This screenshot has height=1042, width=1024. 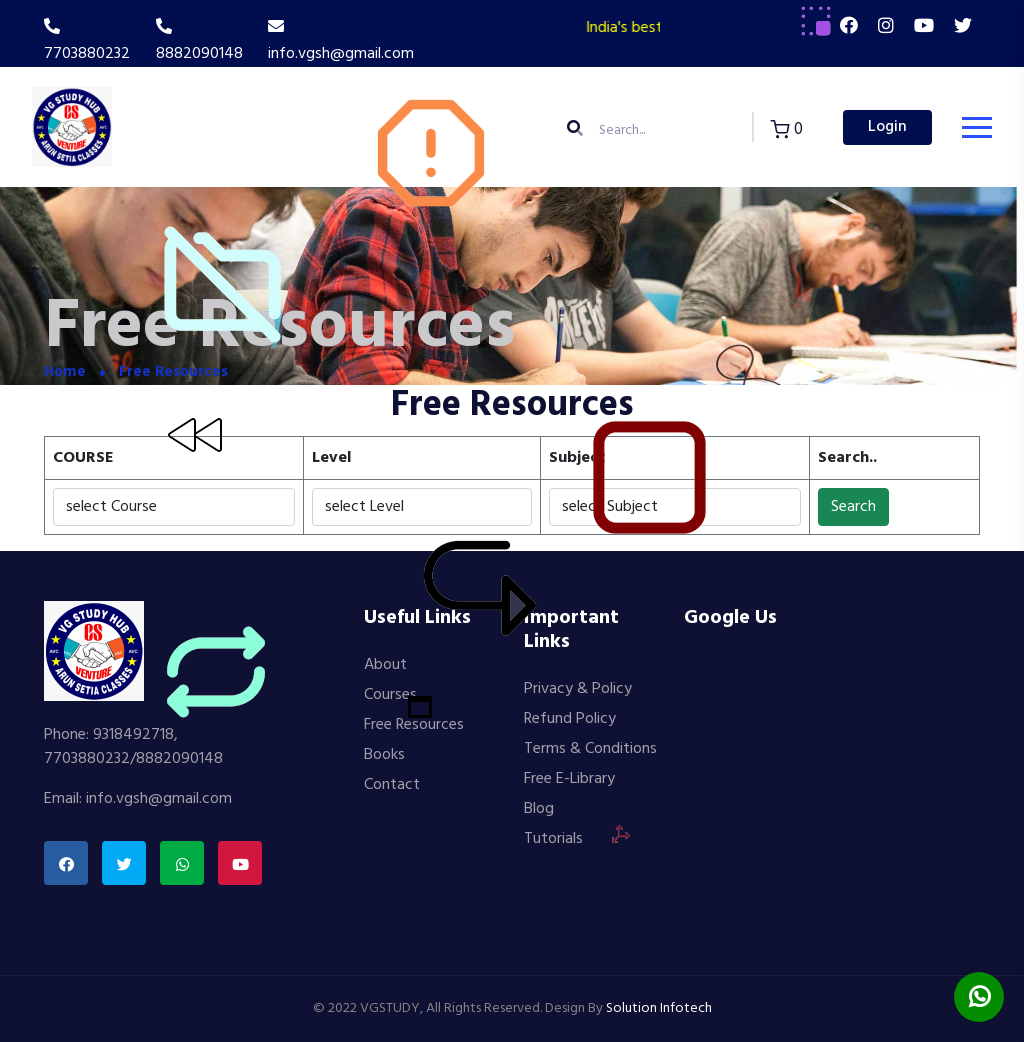 What do you see at coordinates (816, 21) in the screenshot?
I see `align content to bottom-right corner` at bounding box center [816, 21].